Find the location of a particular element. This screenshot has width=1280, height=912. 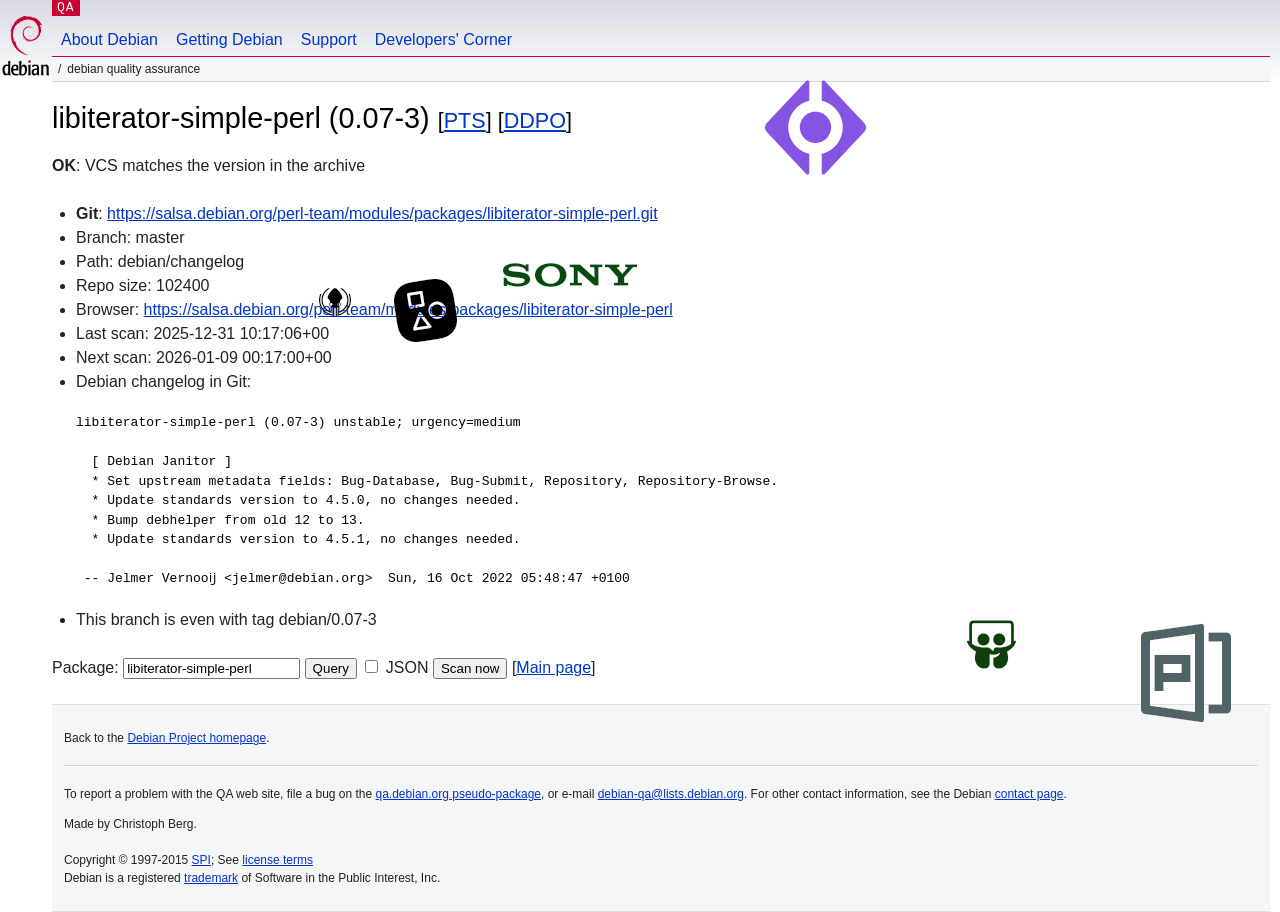

open apostrophe app is located at coordinates (425, 310).